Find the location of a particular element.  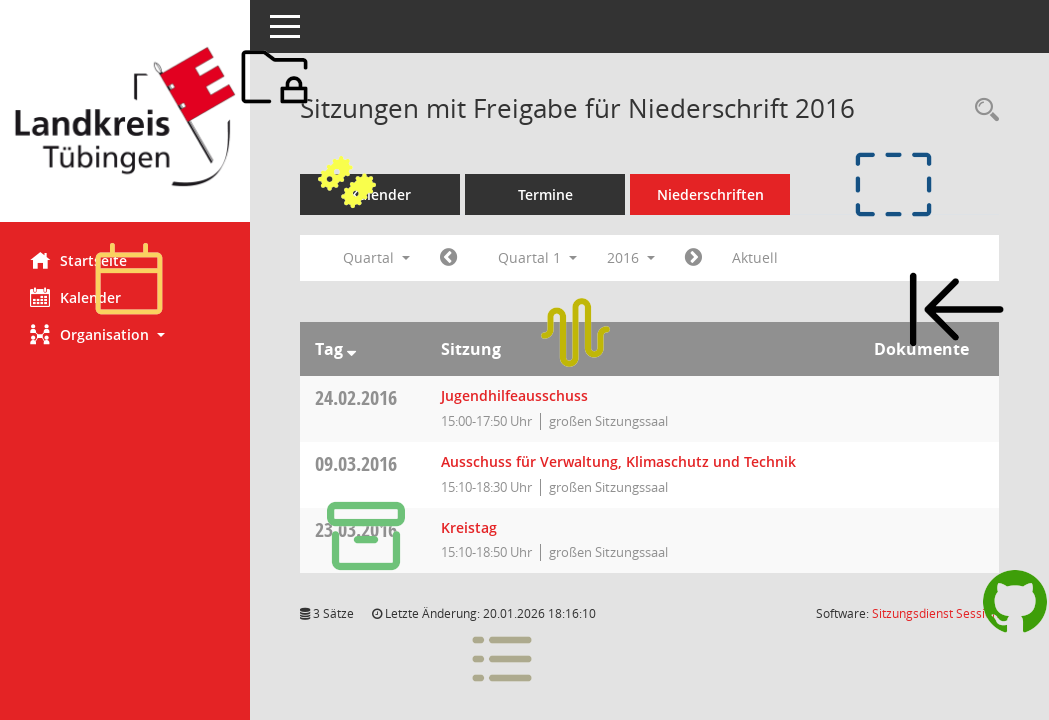

access a password-protected folder is located at coordinates (274, 75).